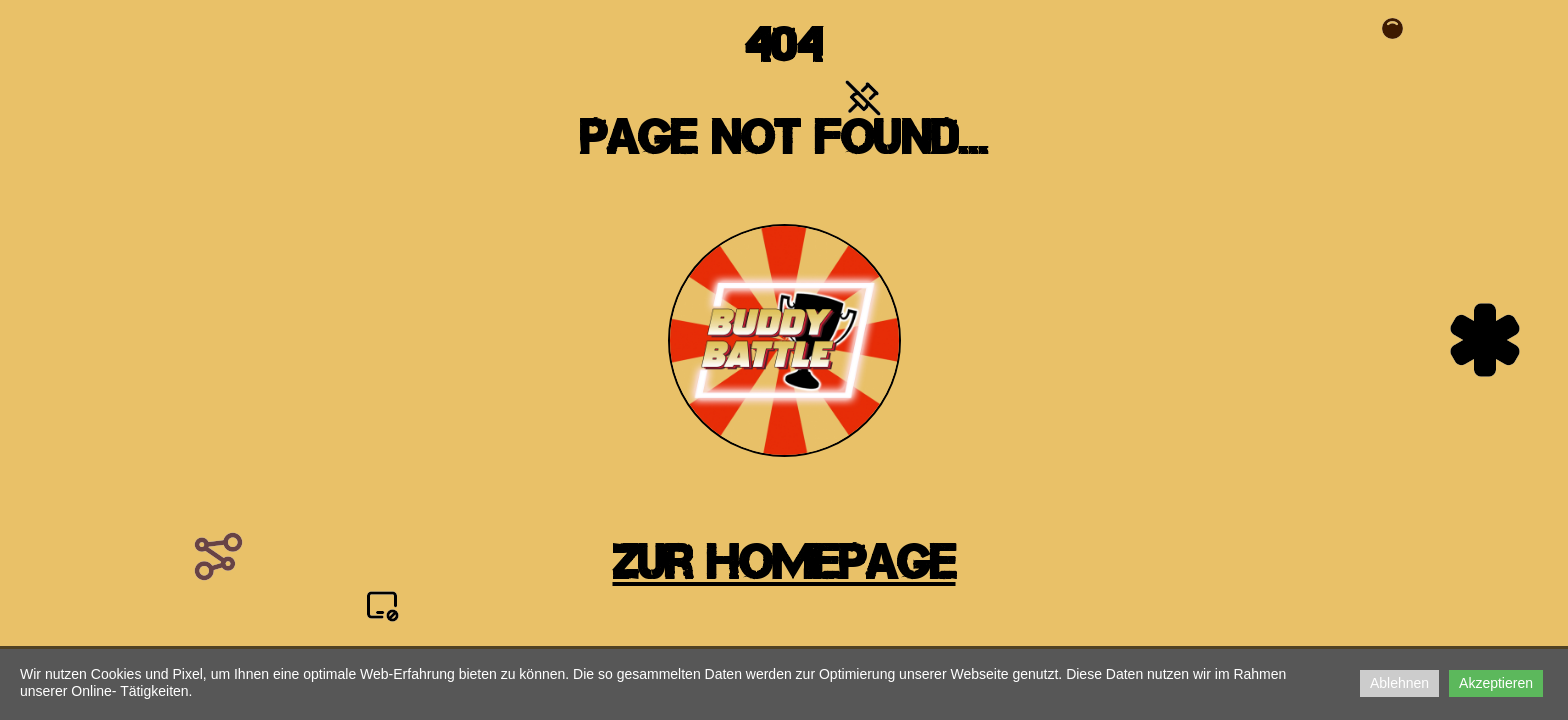 This screenshot has height=720, width=1568. I want to click on apply inner shadow effect to top edge, so click(1392, 28).